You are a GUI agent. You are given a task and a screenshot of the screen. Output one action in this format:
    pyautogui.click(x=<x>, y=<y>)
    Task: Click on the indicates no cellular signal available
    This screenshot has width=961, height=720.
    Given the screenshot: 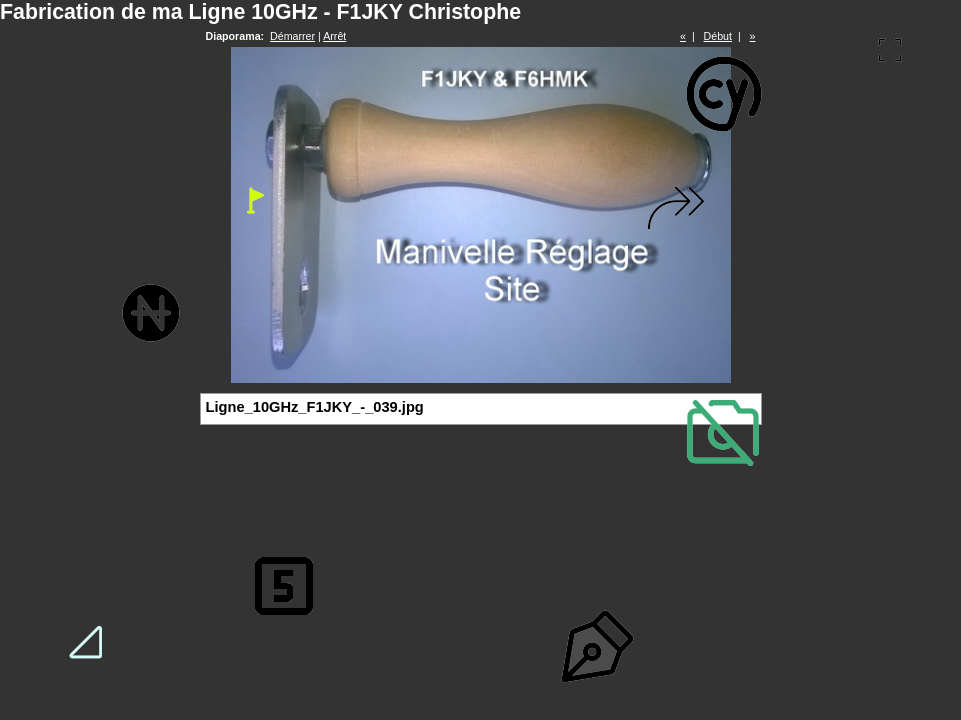 What is the action you would take?
    pyautogui.click(x=88, y=643)
    